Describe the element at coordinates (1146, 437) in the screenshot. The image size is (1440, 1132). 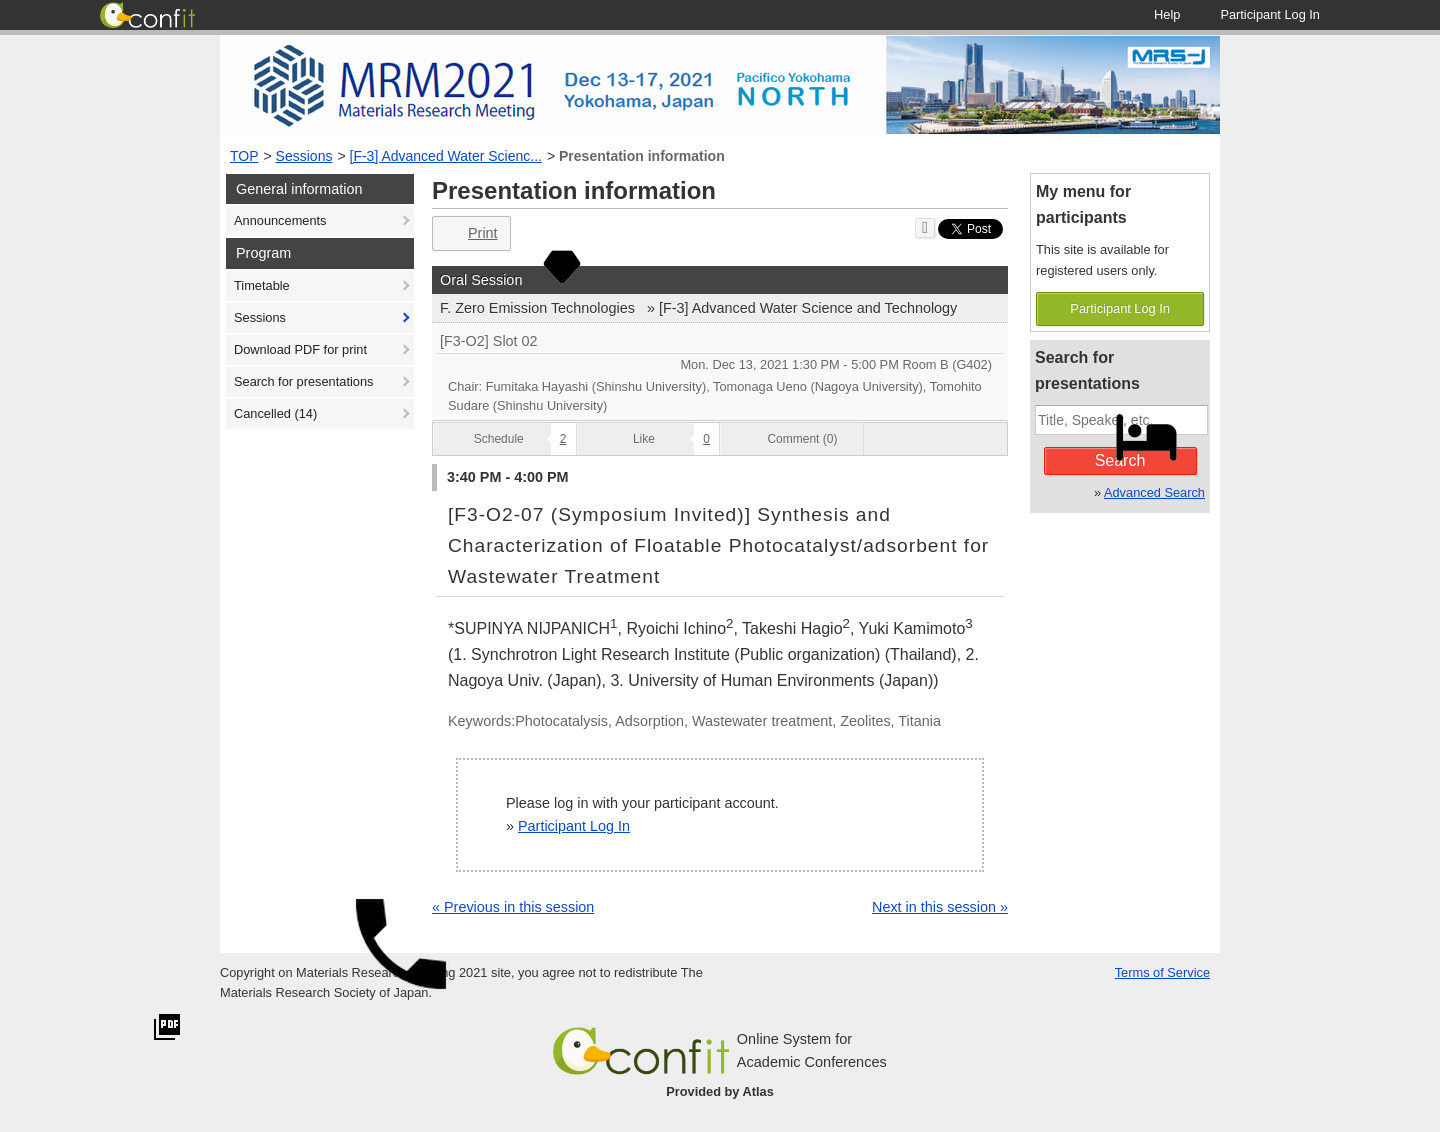
I see `find nearby hotels or accommodations` at that location.